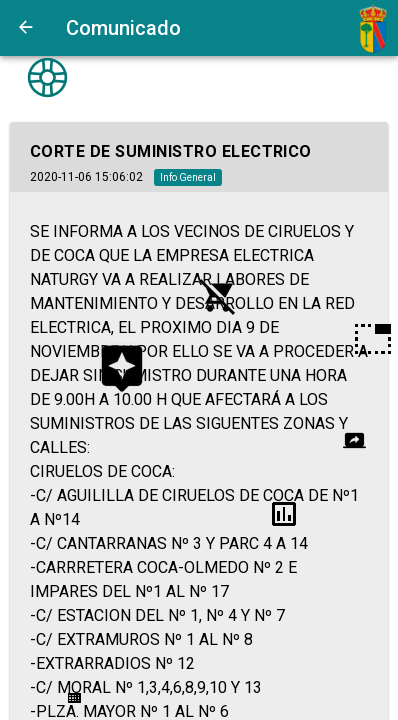 The width and height of the screenshot is (398, 720). Describe the element at coordinates (373, 339) in the screenshot. I see `an inactive or unselected browser tab` at that location.